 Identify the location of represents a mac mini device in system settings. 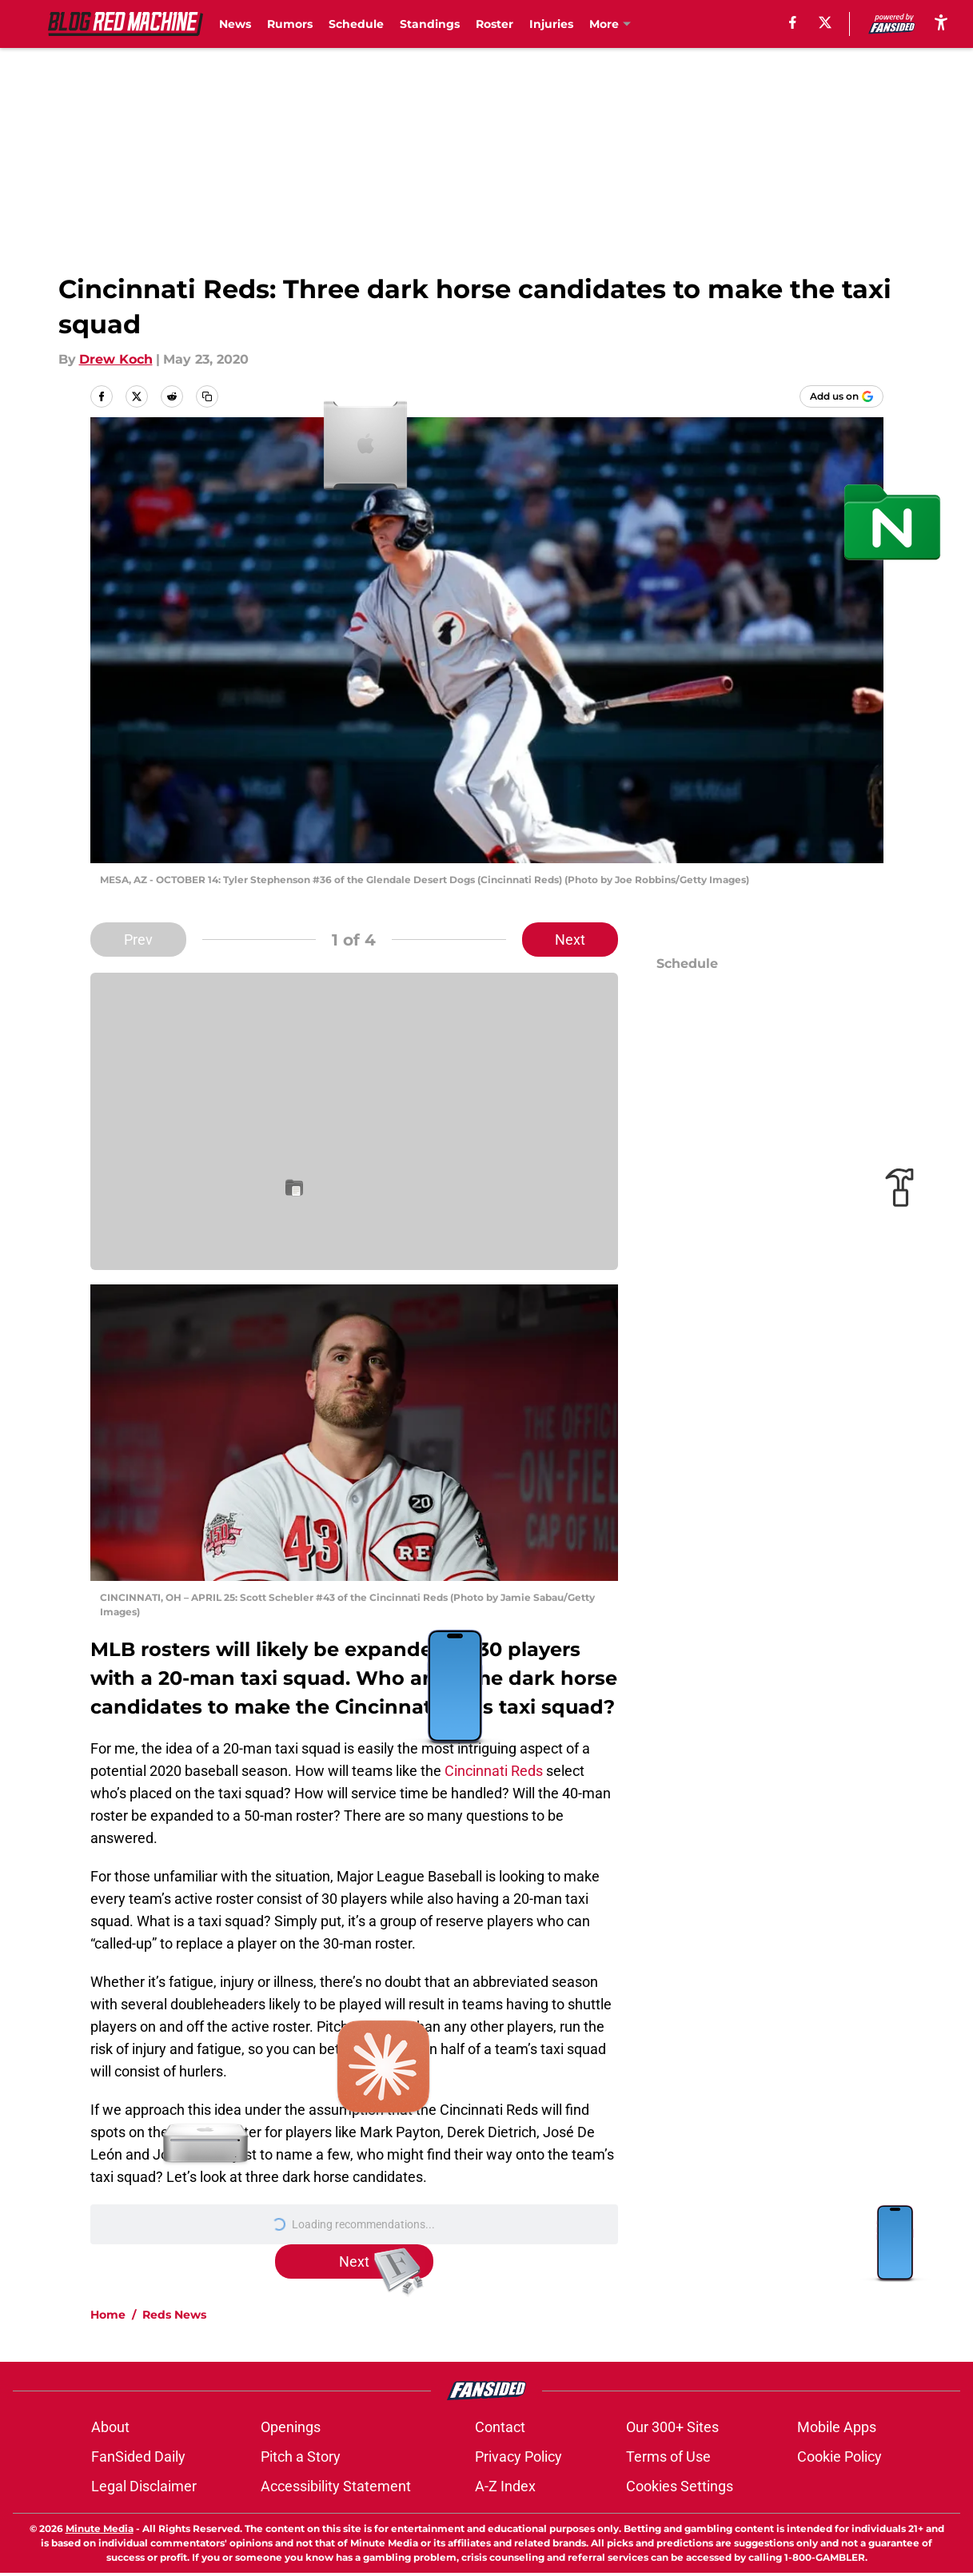
(205, 2136).